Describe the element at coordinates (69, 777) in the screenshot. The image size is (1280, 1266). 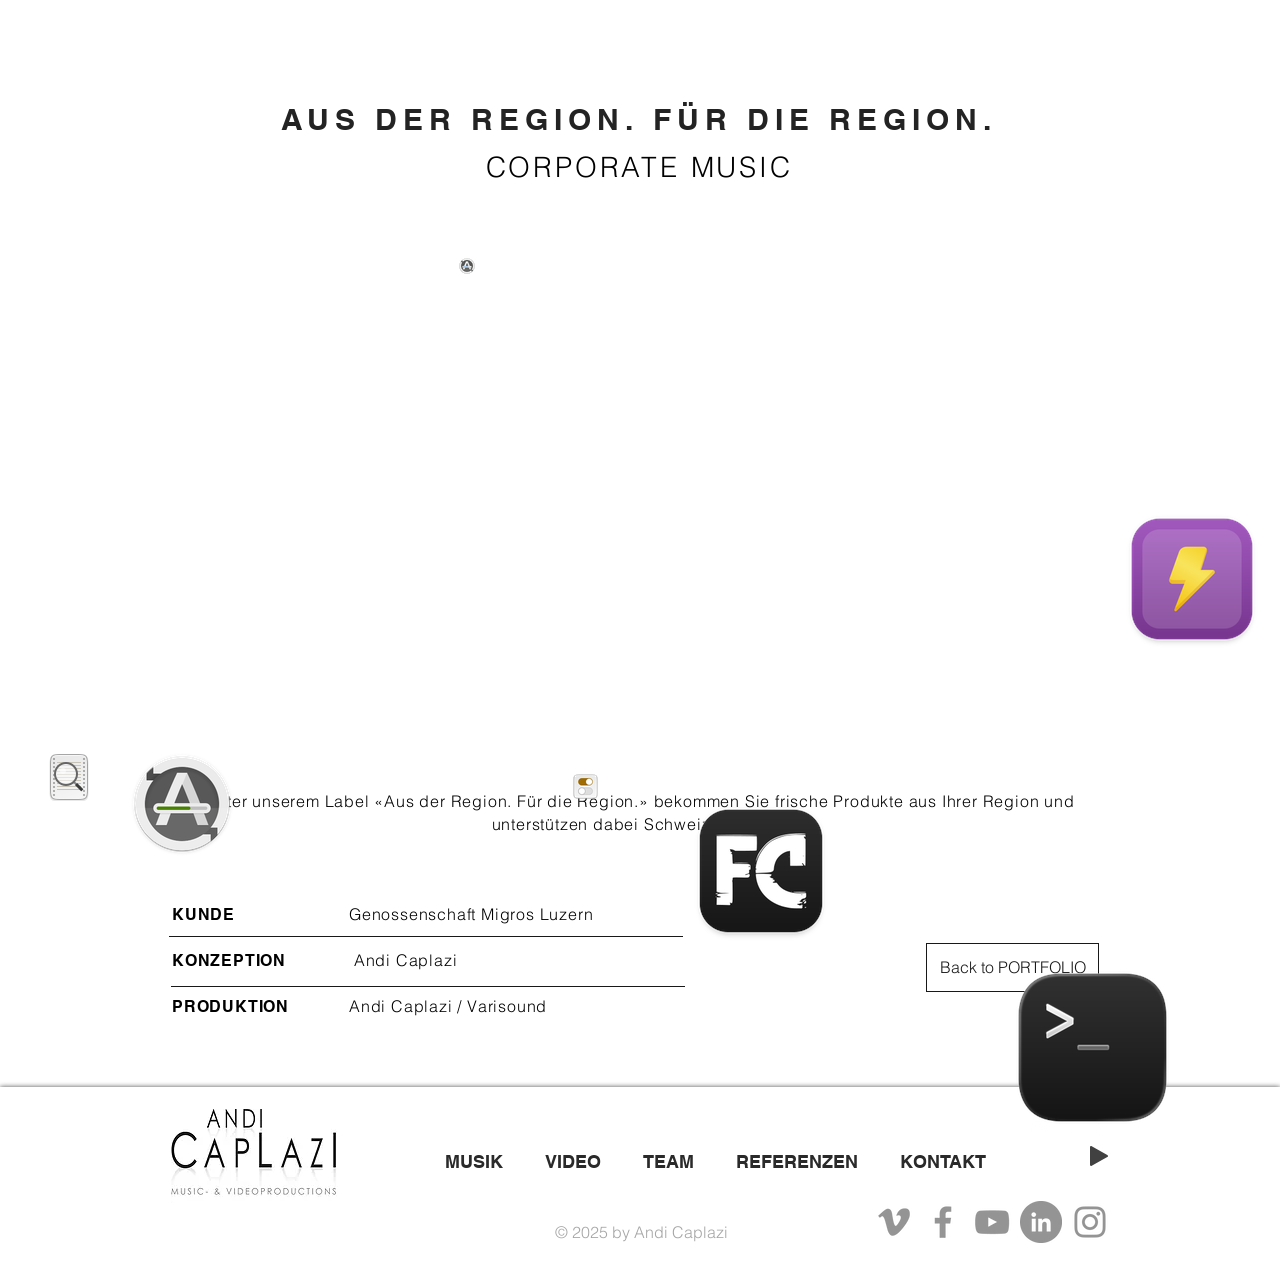
I see `open gnome logs application` at that location.